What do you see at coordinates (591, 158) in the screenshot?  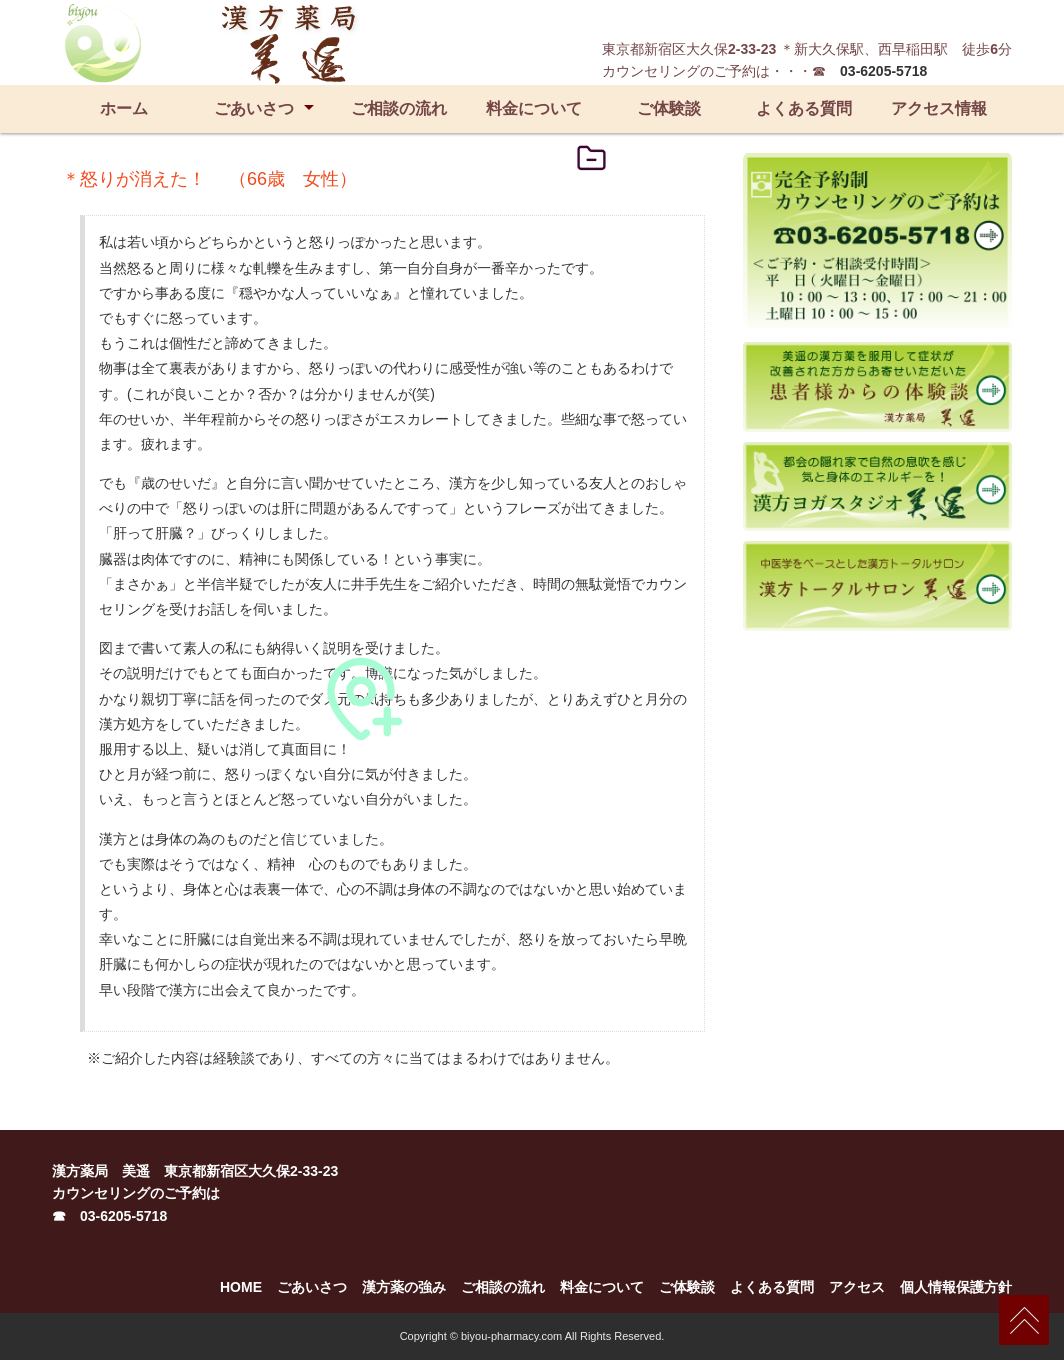 I see `remove a folder` at bounding box center [591, 158].